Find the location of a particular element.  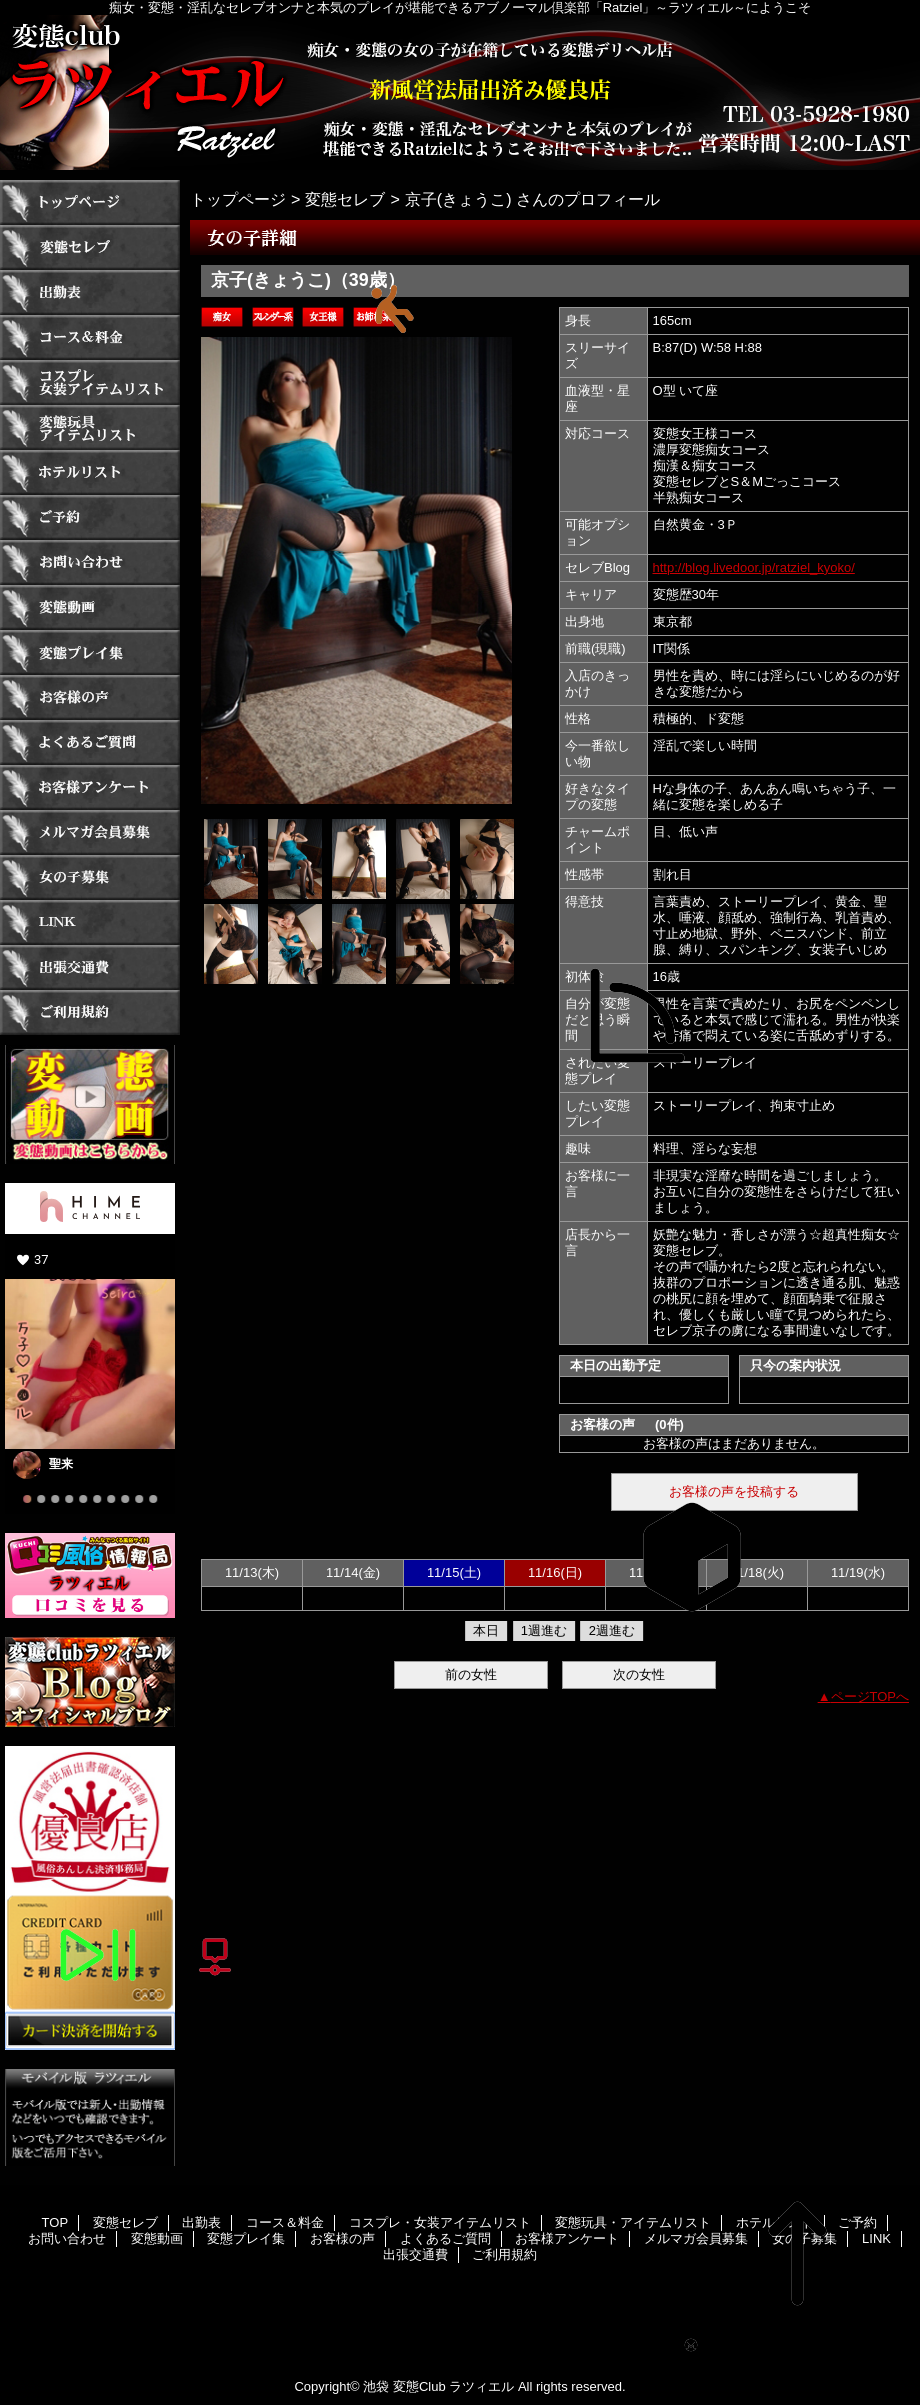

view 3D model or object is located at coordinates (692, 1557).